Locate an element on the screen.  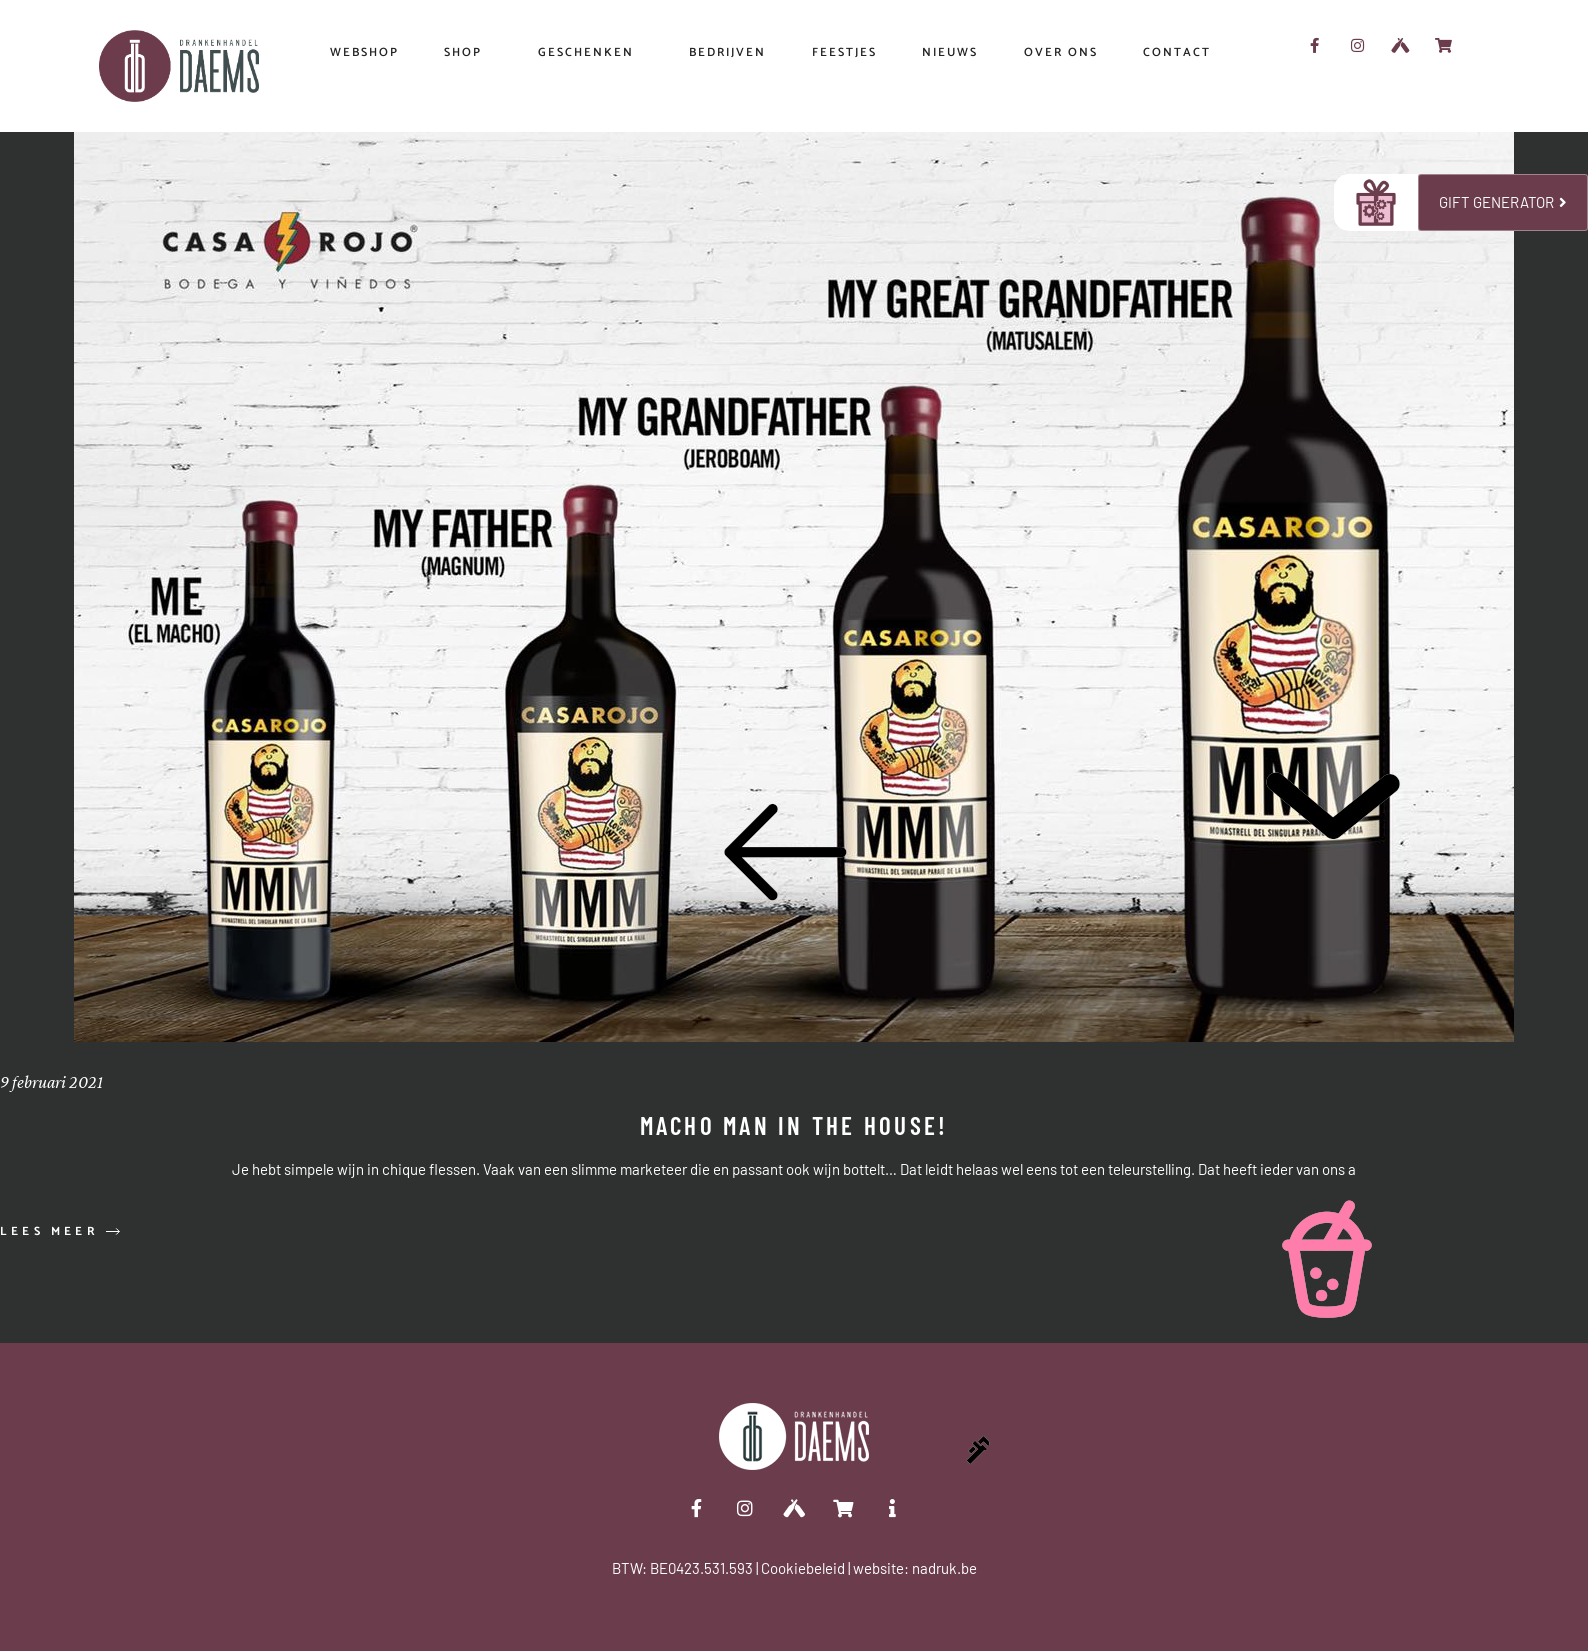
order bubble tea or boba drinks is located at coordinates (1327, 1262).